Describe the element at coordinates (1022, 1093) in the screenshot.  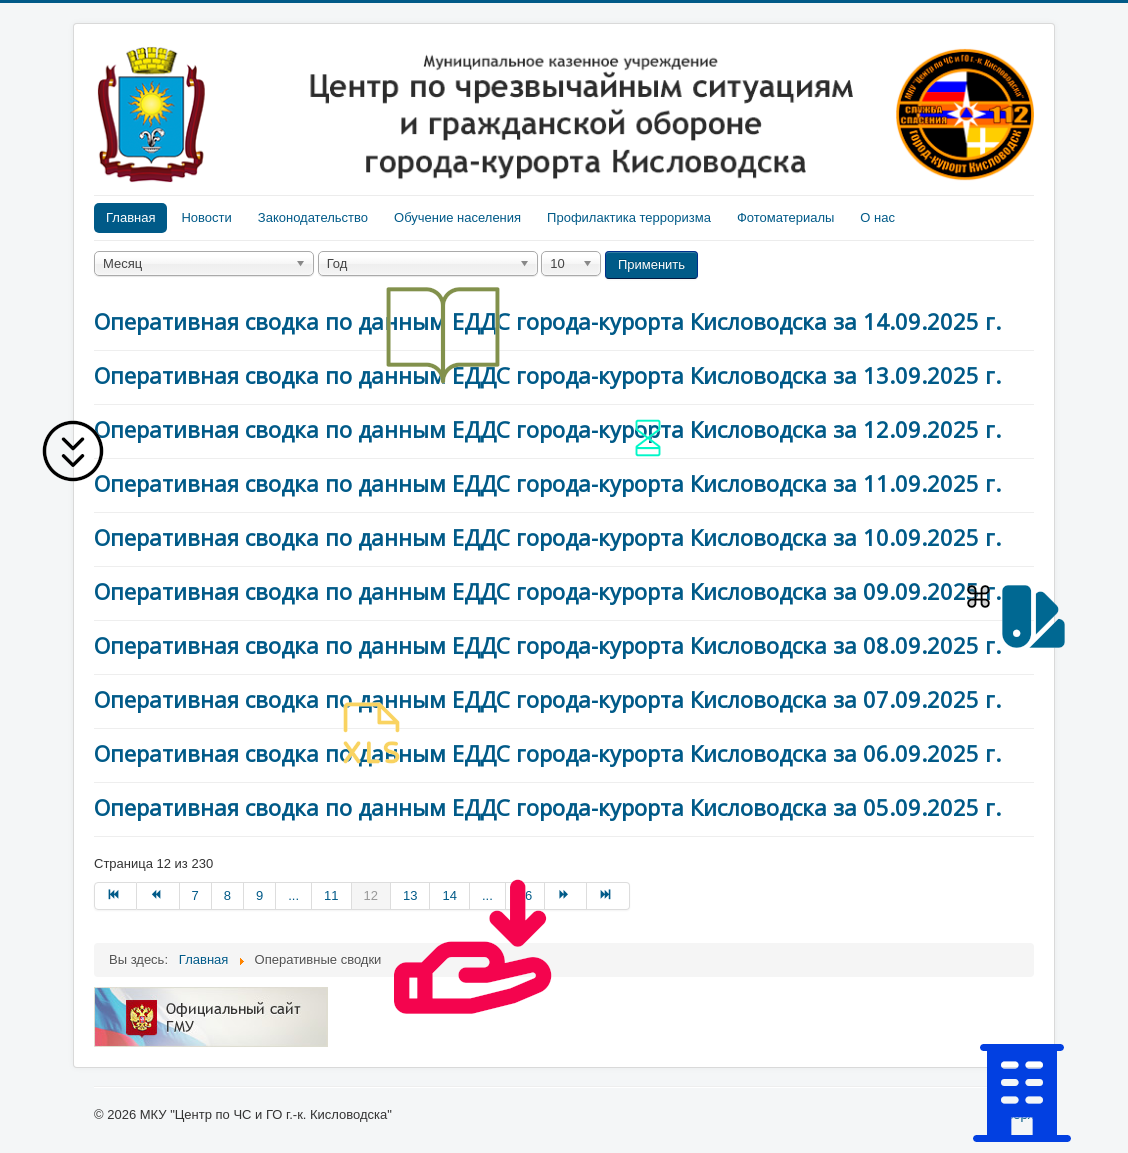
I see `view office or workplace location` at that location.